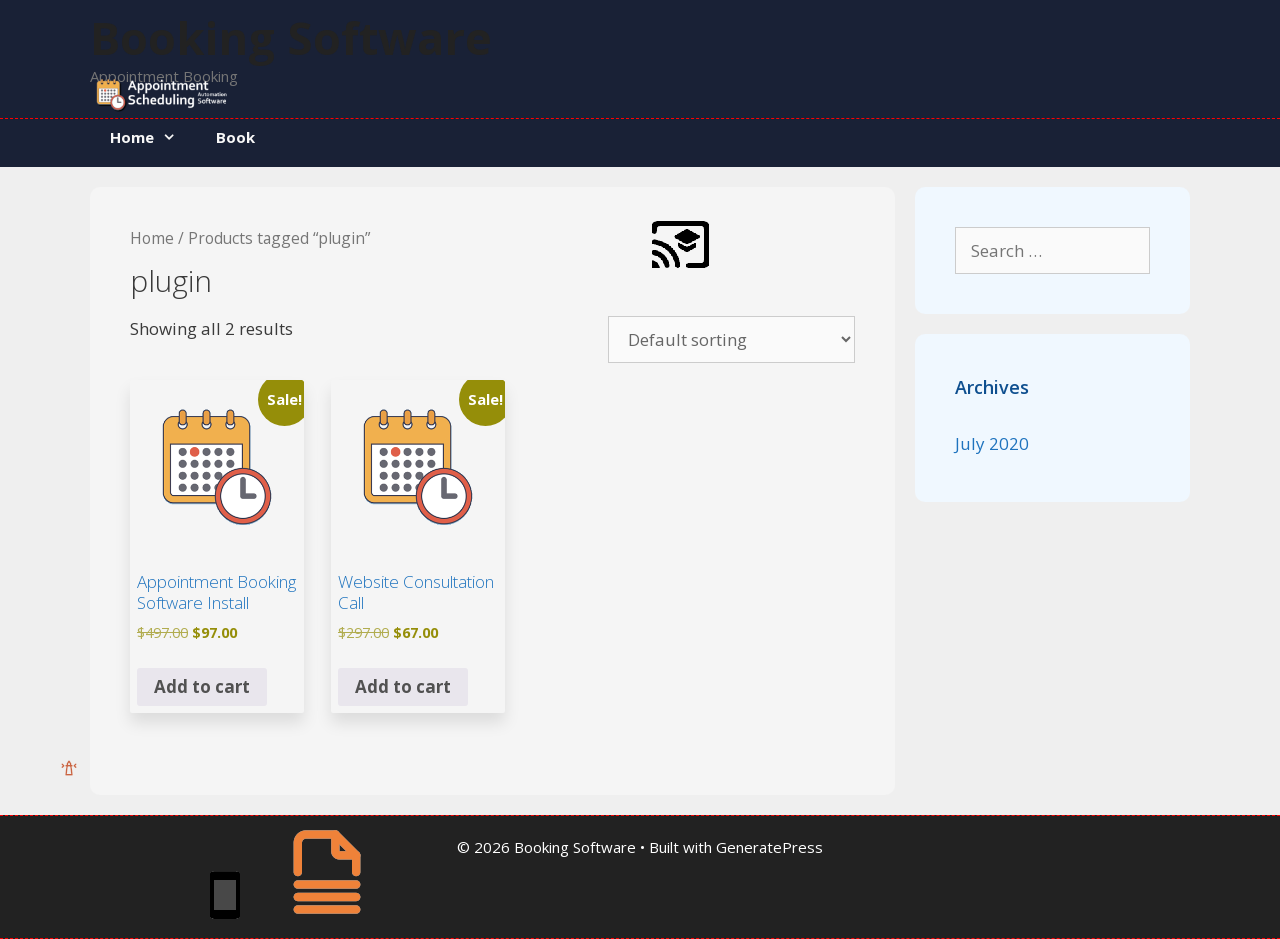  I want to click on cast or share educational content to a display, so click(680, 244).